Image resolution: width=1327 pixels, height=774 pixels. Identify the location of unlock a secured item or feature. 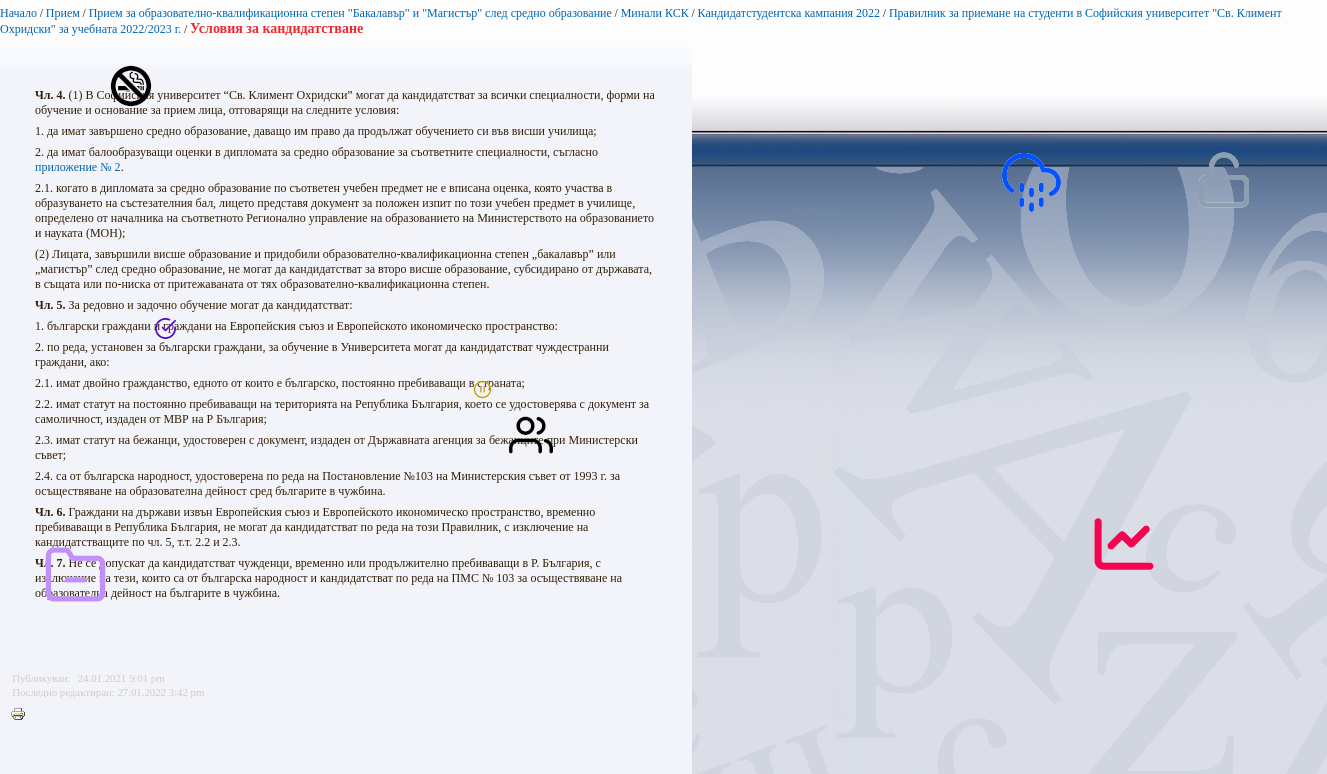
(1224, 180).